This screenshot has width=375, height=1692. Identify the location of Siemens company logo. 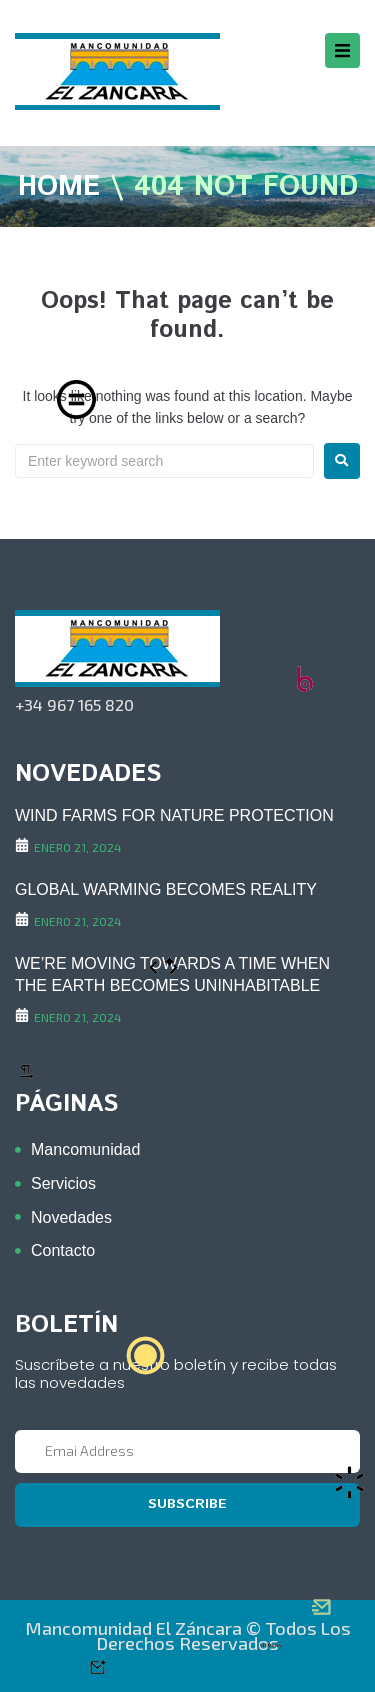
(270, 1645).